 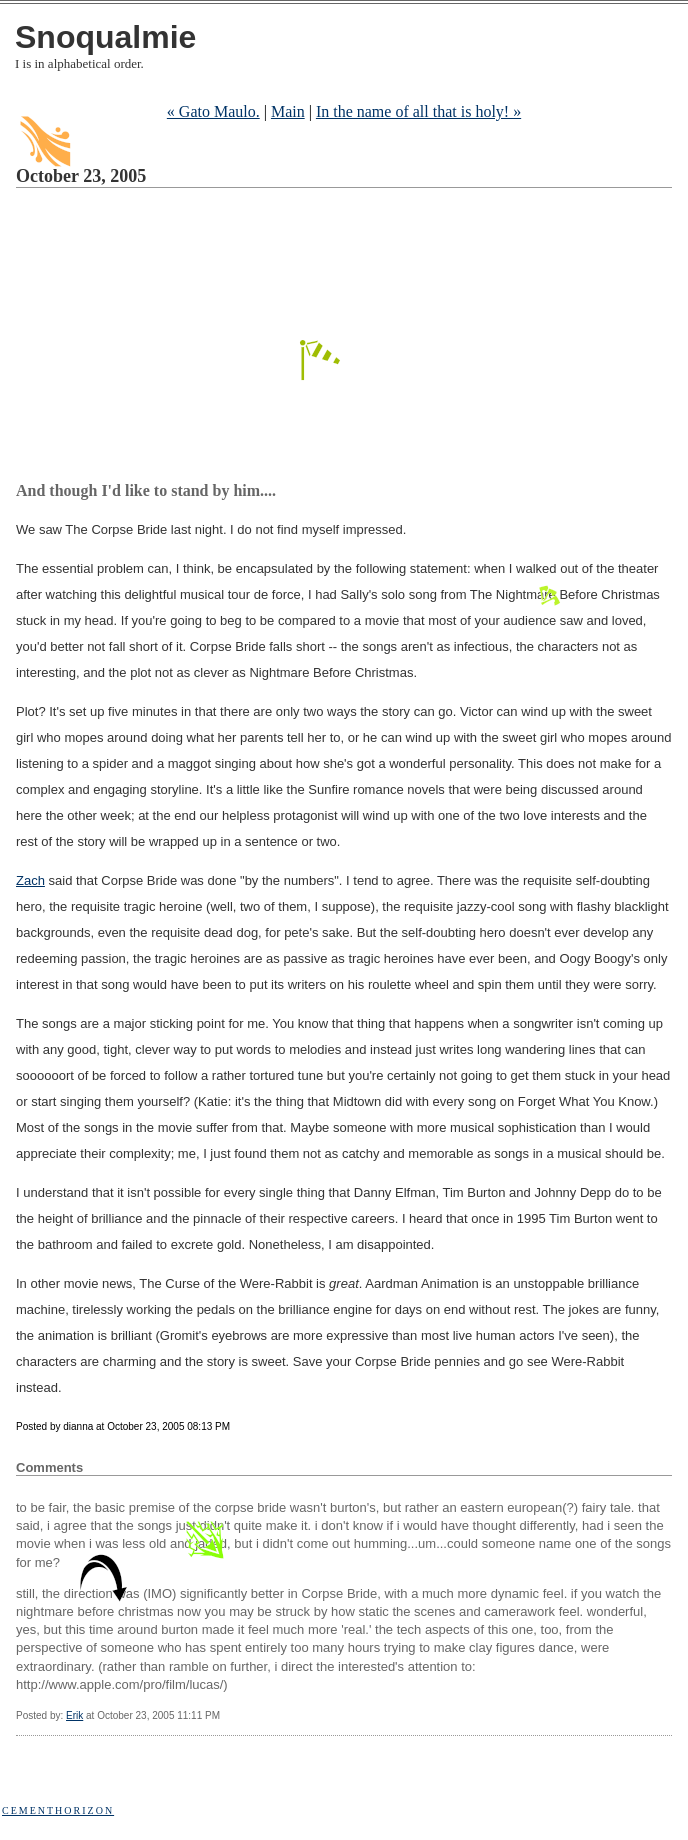 What do you see at coordinates (320, 360) in the screenshot?
I see `view current wind conditions` at bounding box center [320, 360].